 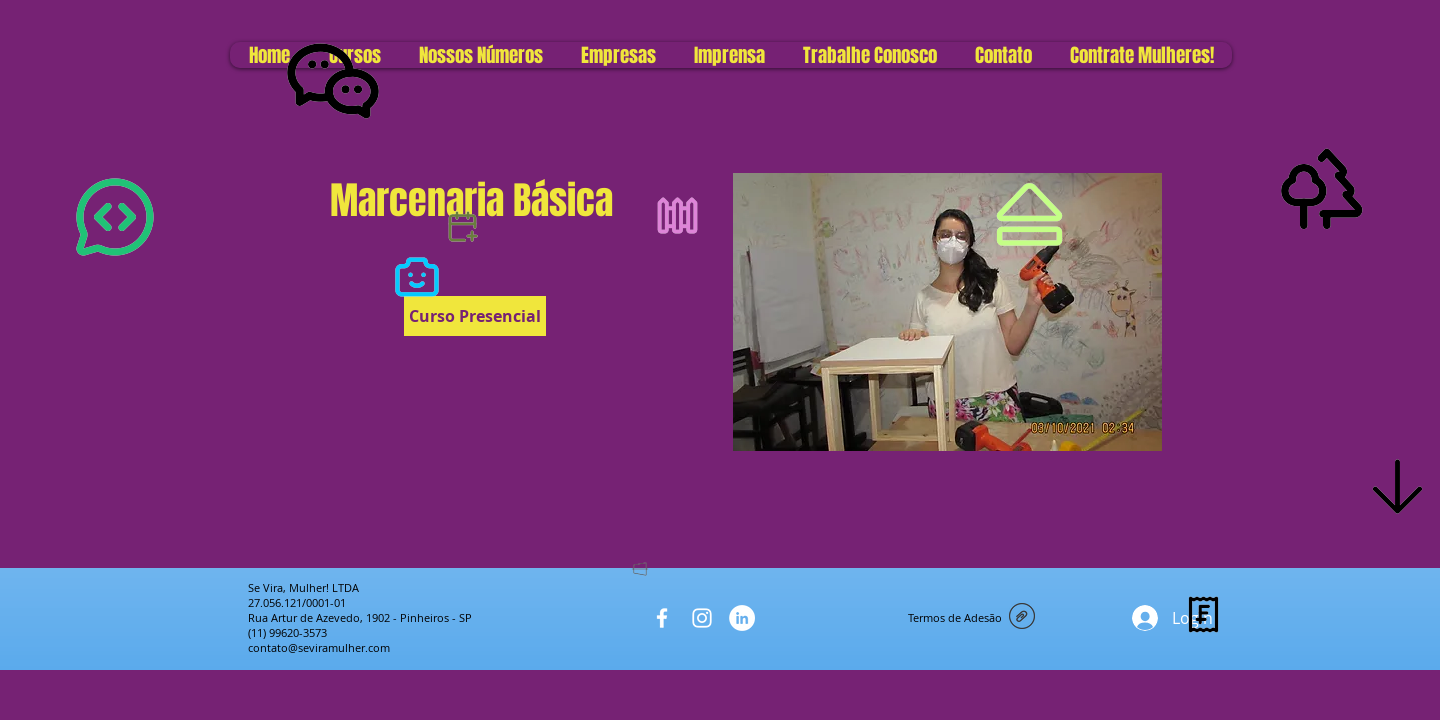 What do you see at coordinates (640, 569) in the screenshot?
I see `adjust perspective or viewing angle` at bounding box center [640, 569].